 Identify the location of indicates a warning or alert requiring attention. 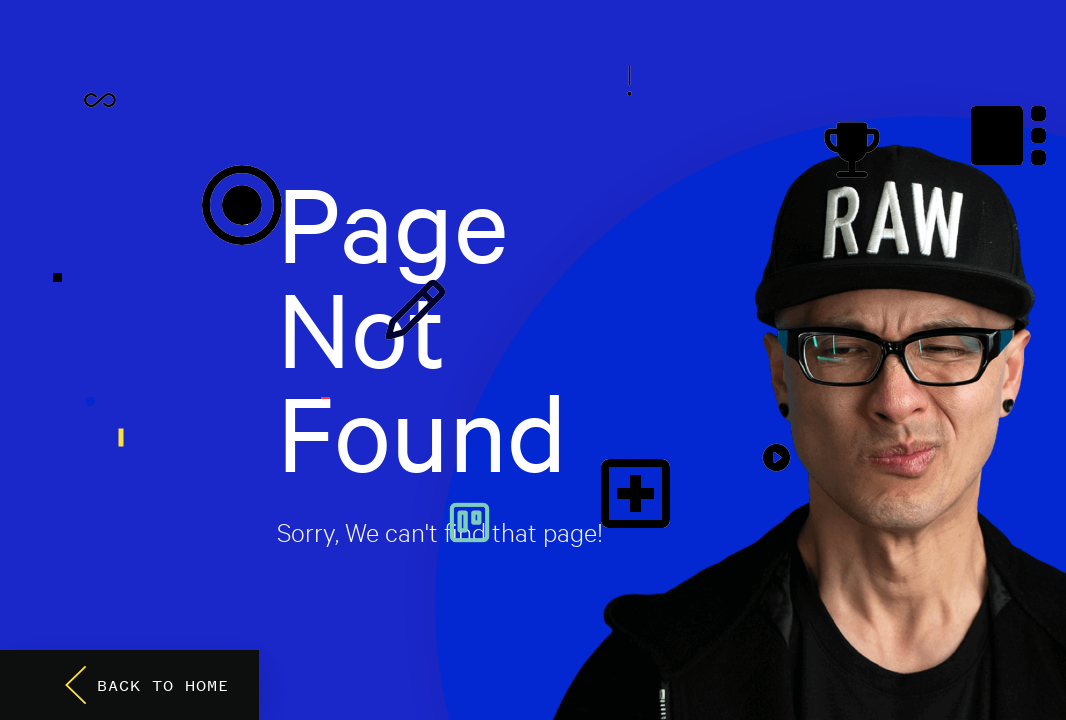
(629, 80).